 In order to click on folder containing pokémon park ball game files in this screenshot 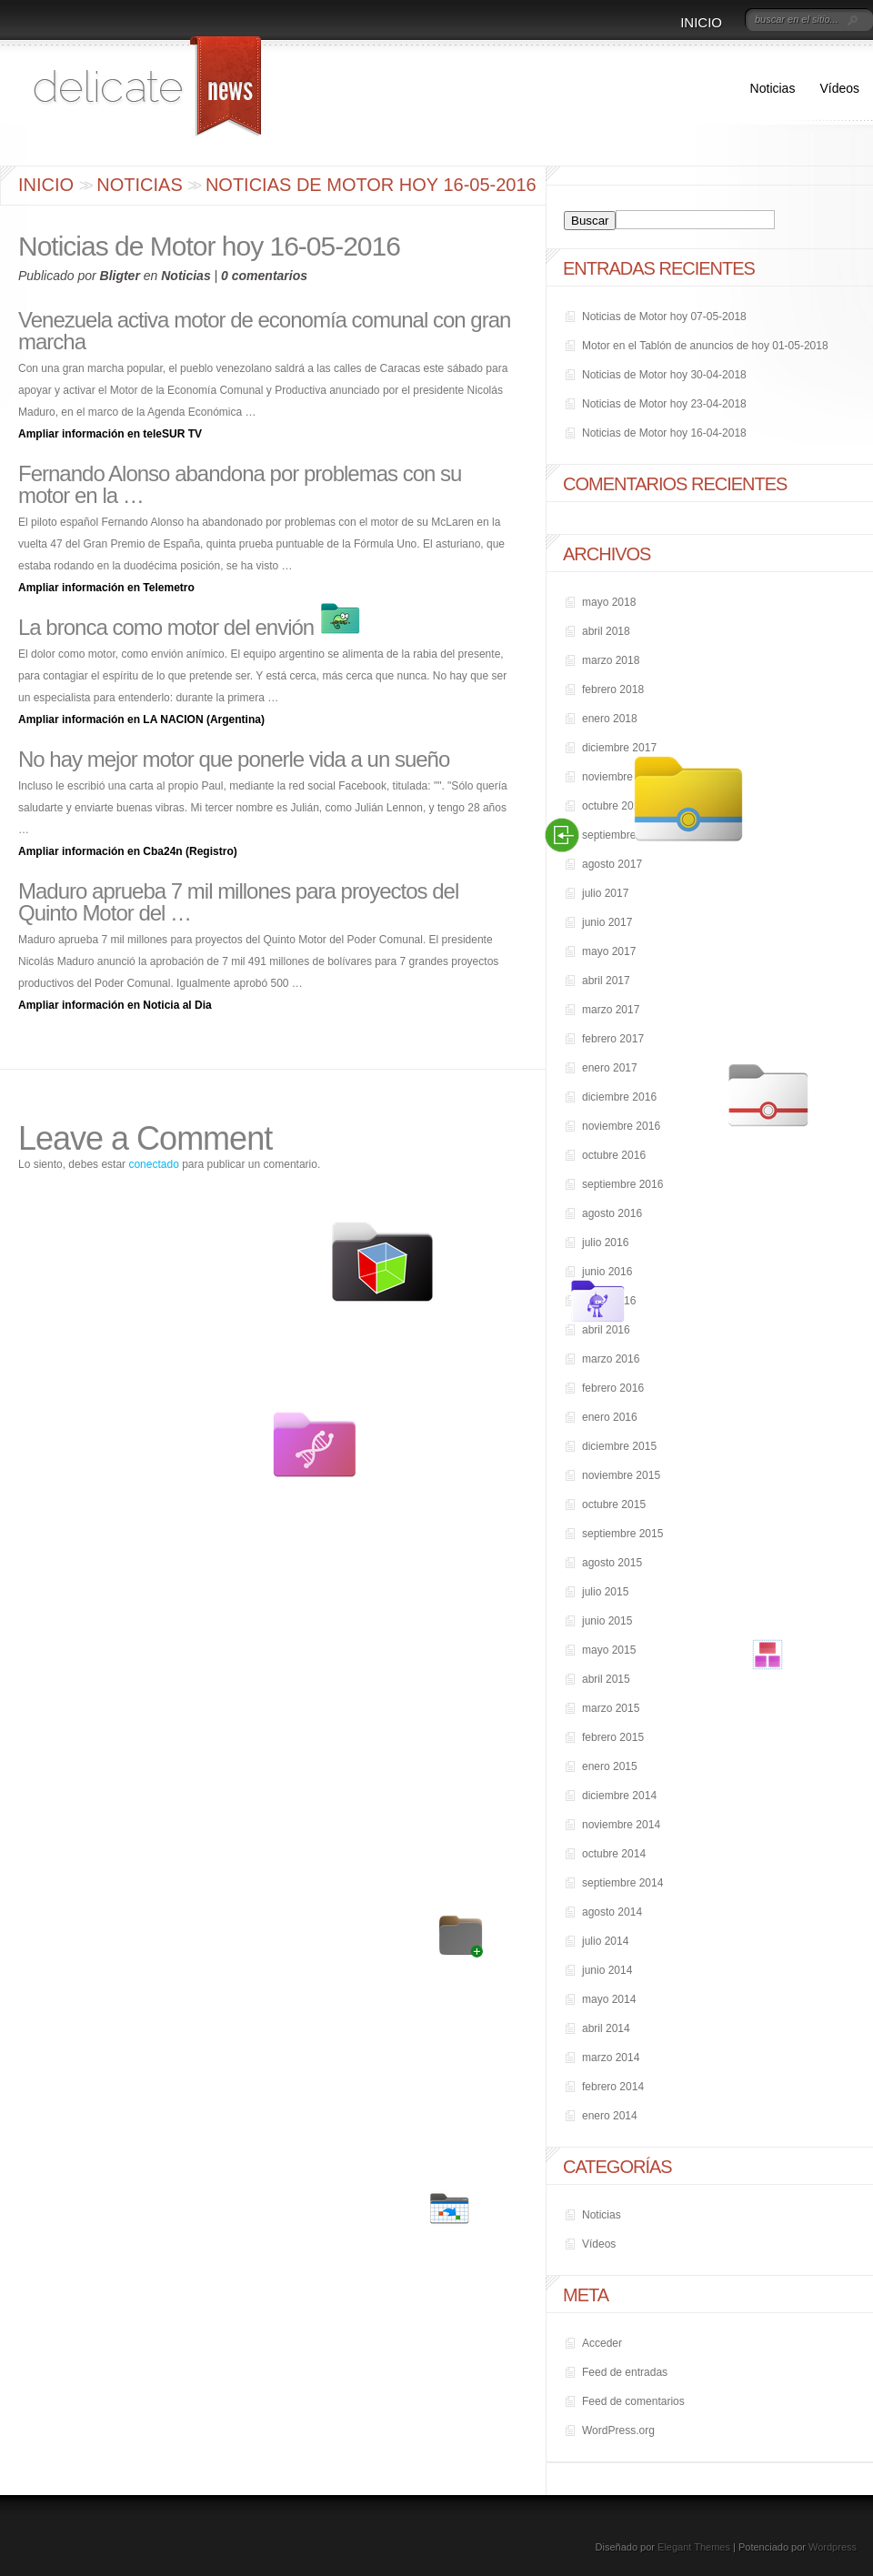, I will do `click(687, 801)`.